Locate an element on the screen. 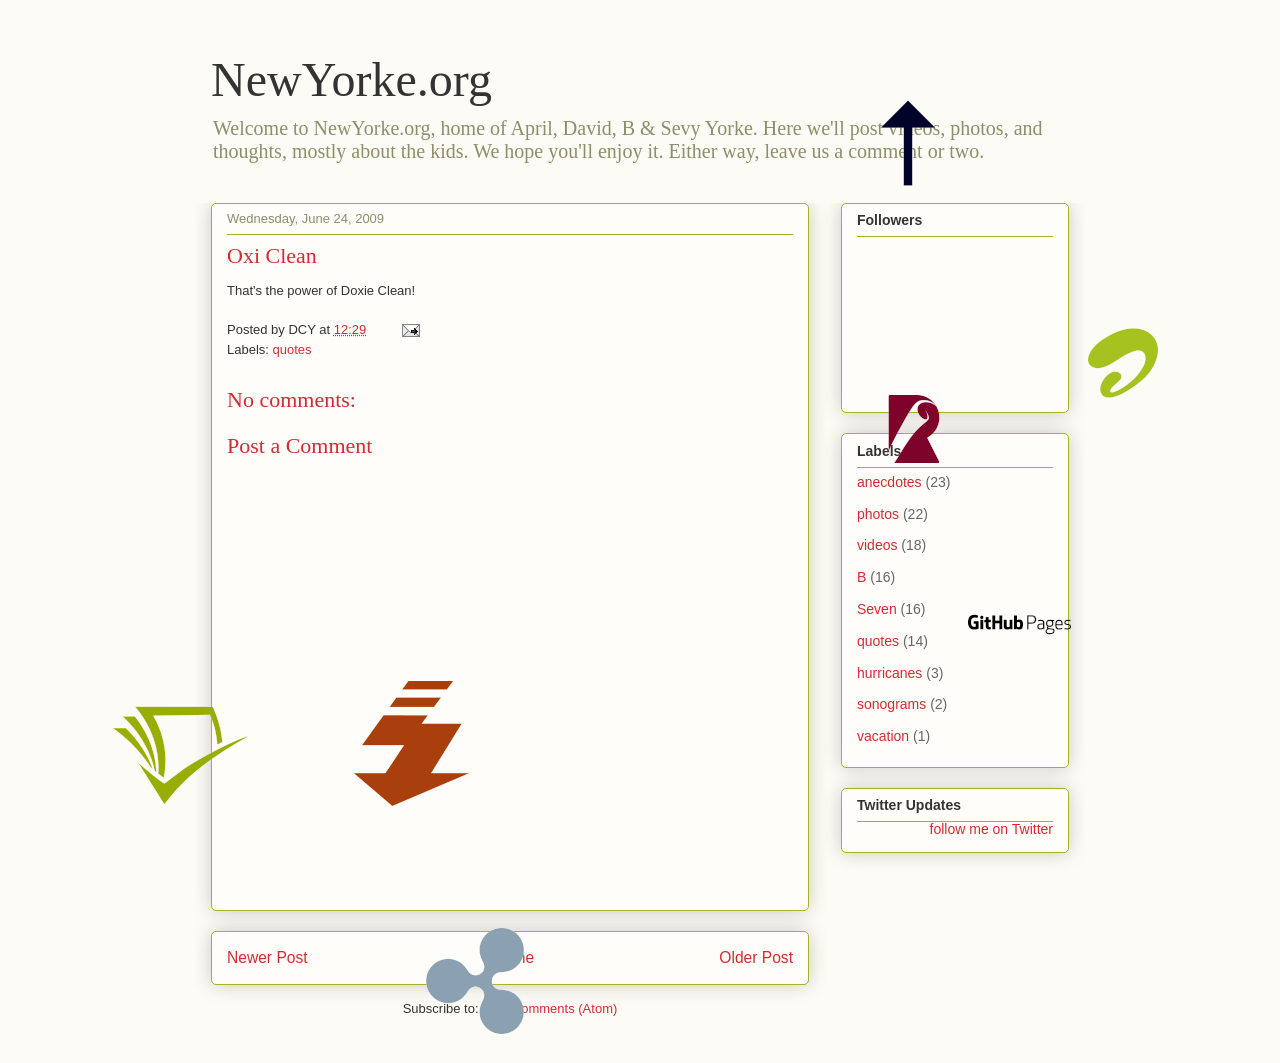 This screenshot has height=1063, width=1280. scroll to top of page is located at coordinates (908, 143).